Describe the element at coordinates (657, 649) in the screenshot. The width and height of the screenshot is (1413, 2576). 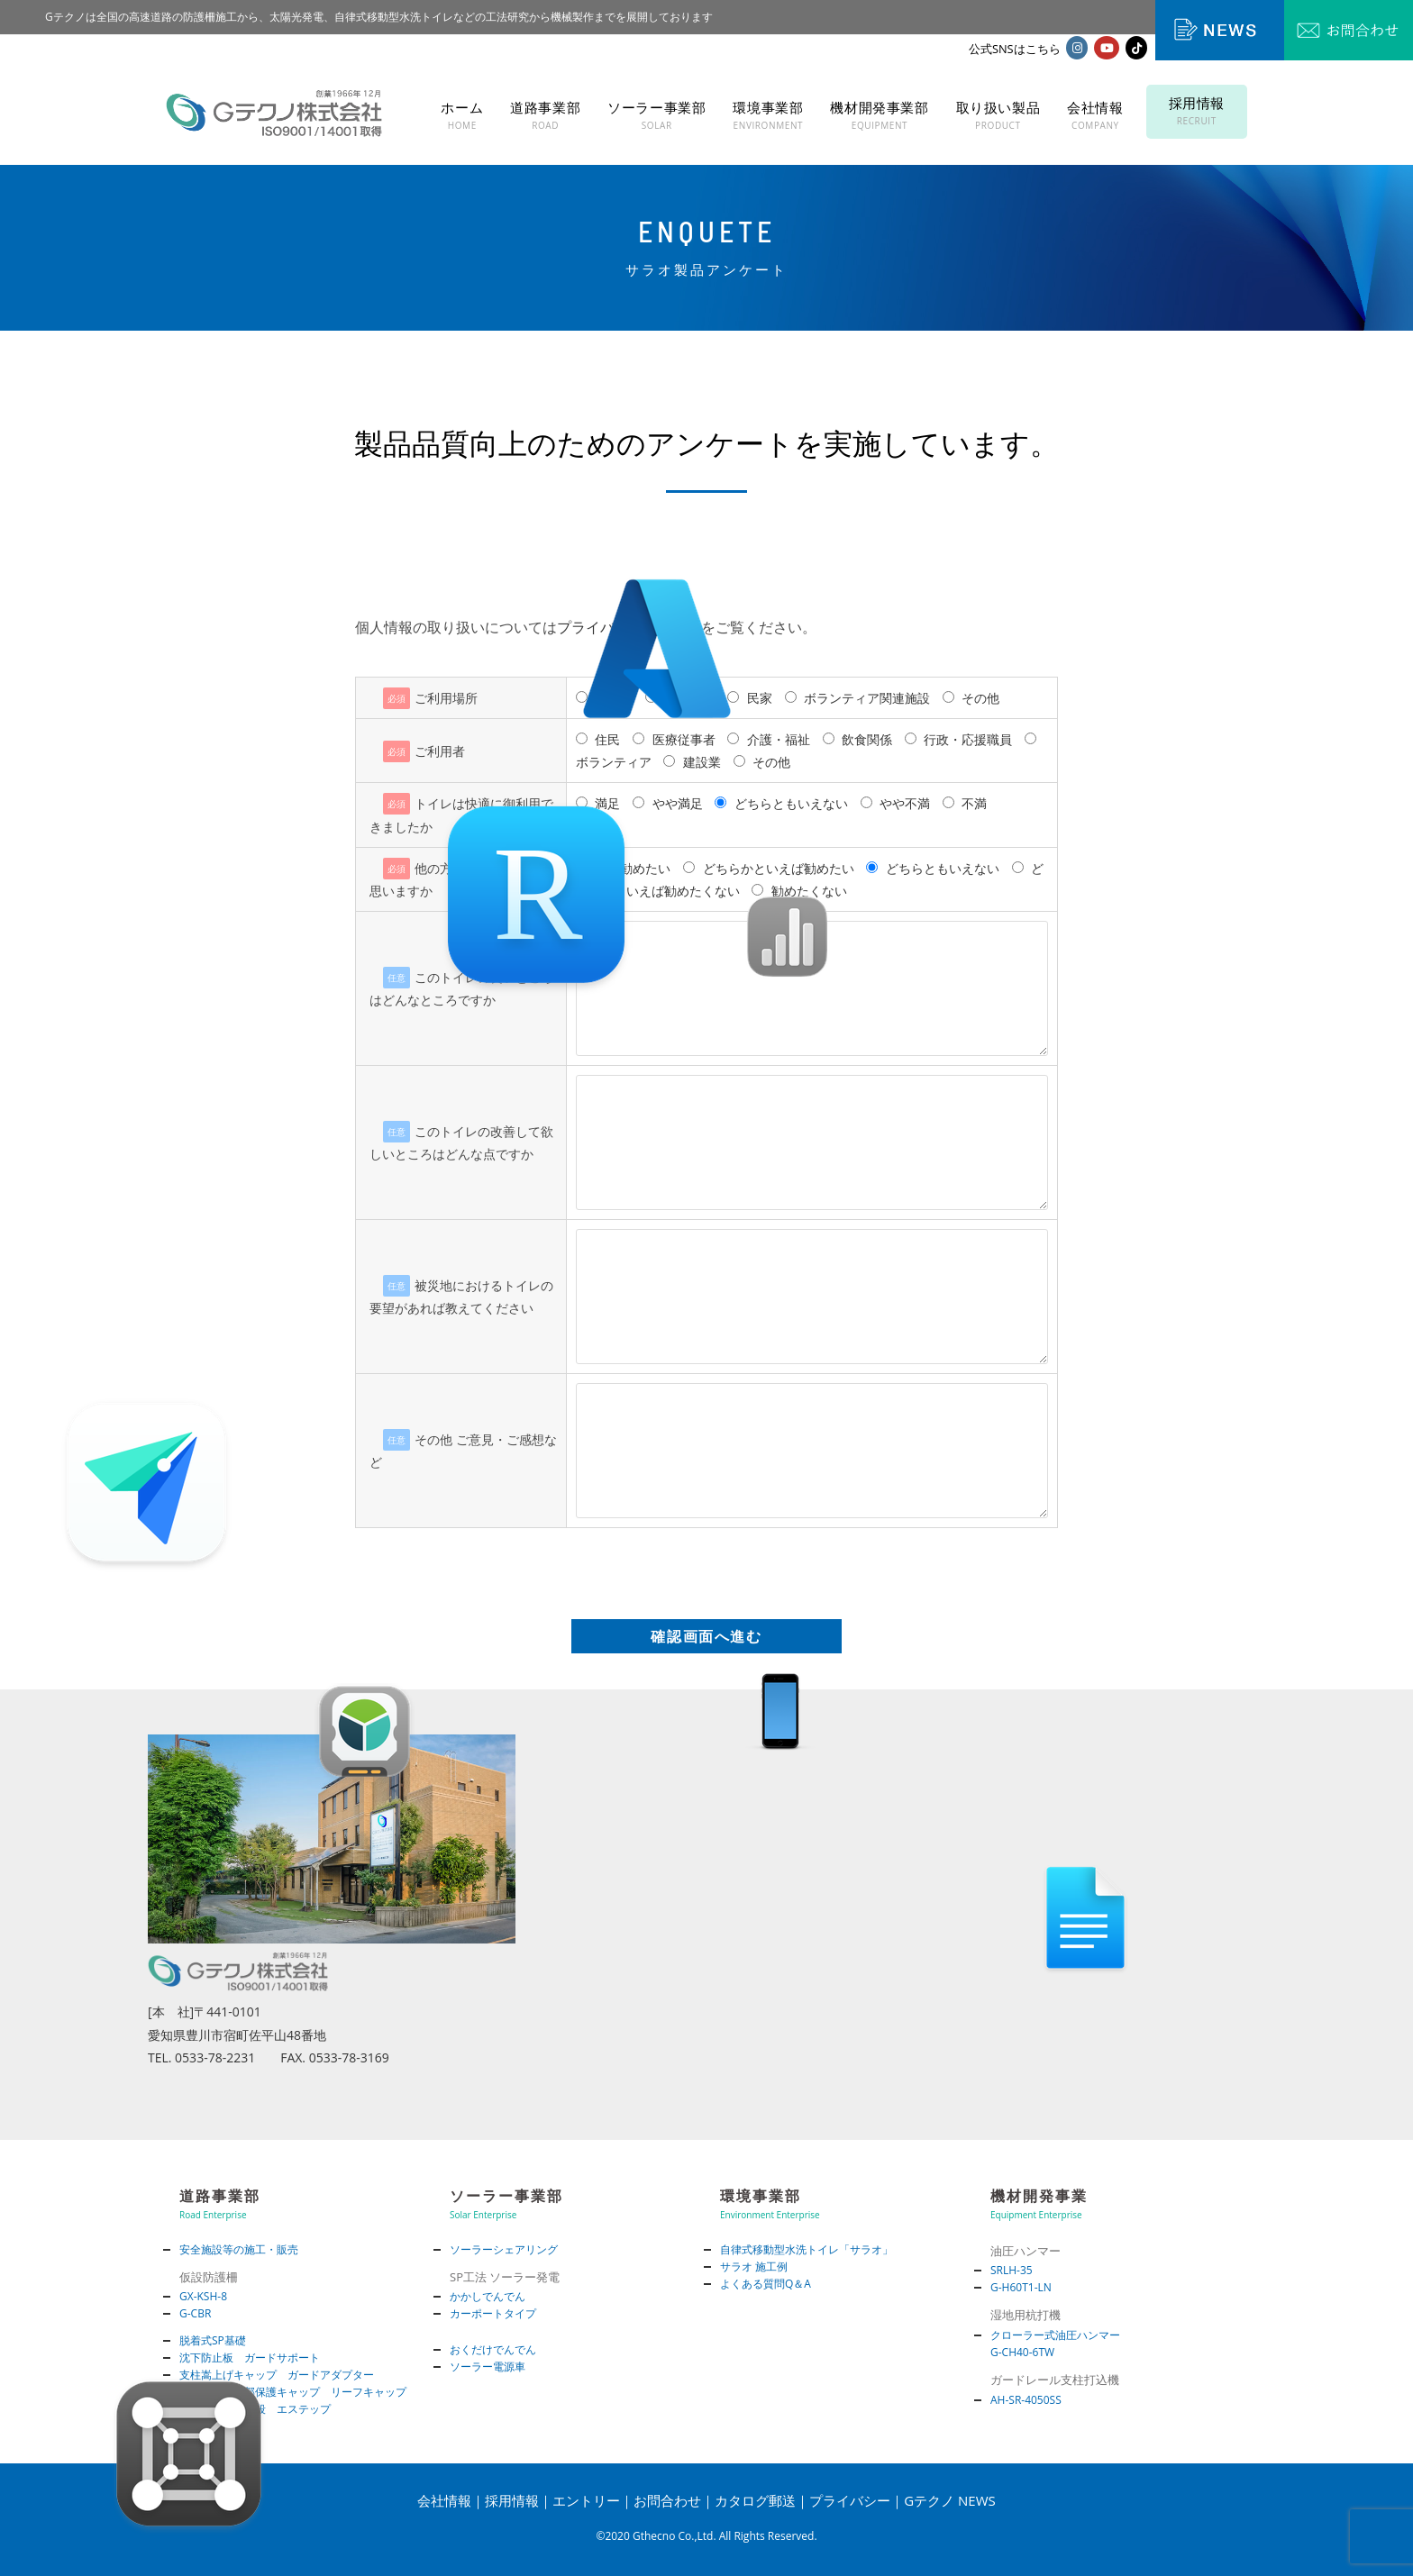
I see `open Microsoft Azure portal` at that location.